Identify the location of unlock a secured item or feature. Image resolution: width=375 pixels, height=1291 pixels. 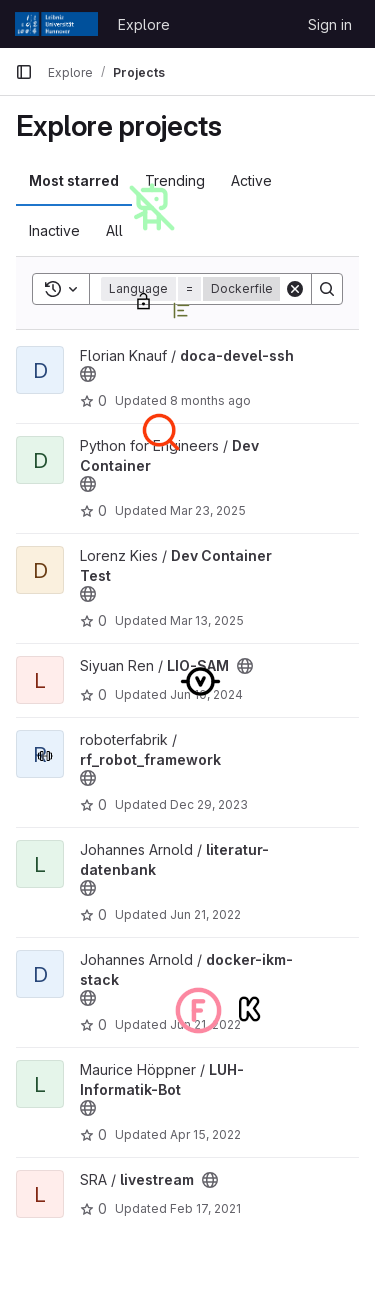
(143, 301).